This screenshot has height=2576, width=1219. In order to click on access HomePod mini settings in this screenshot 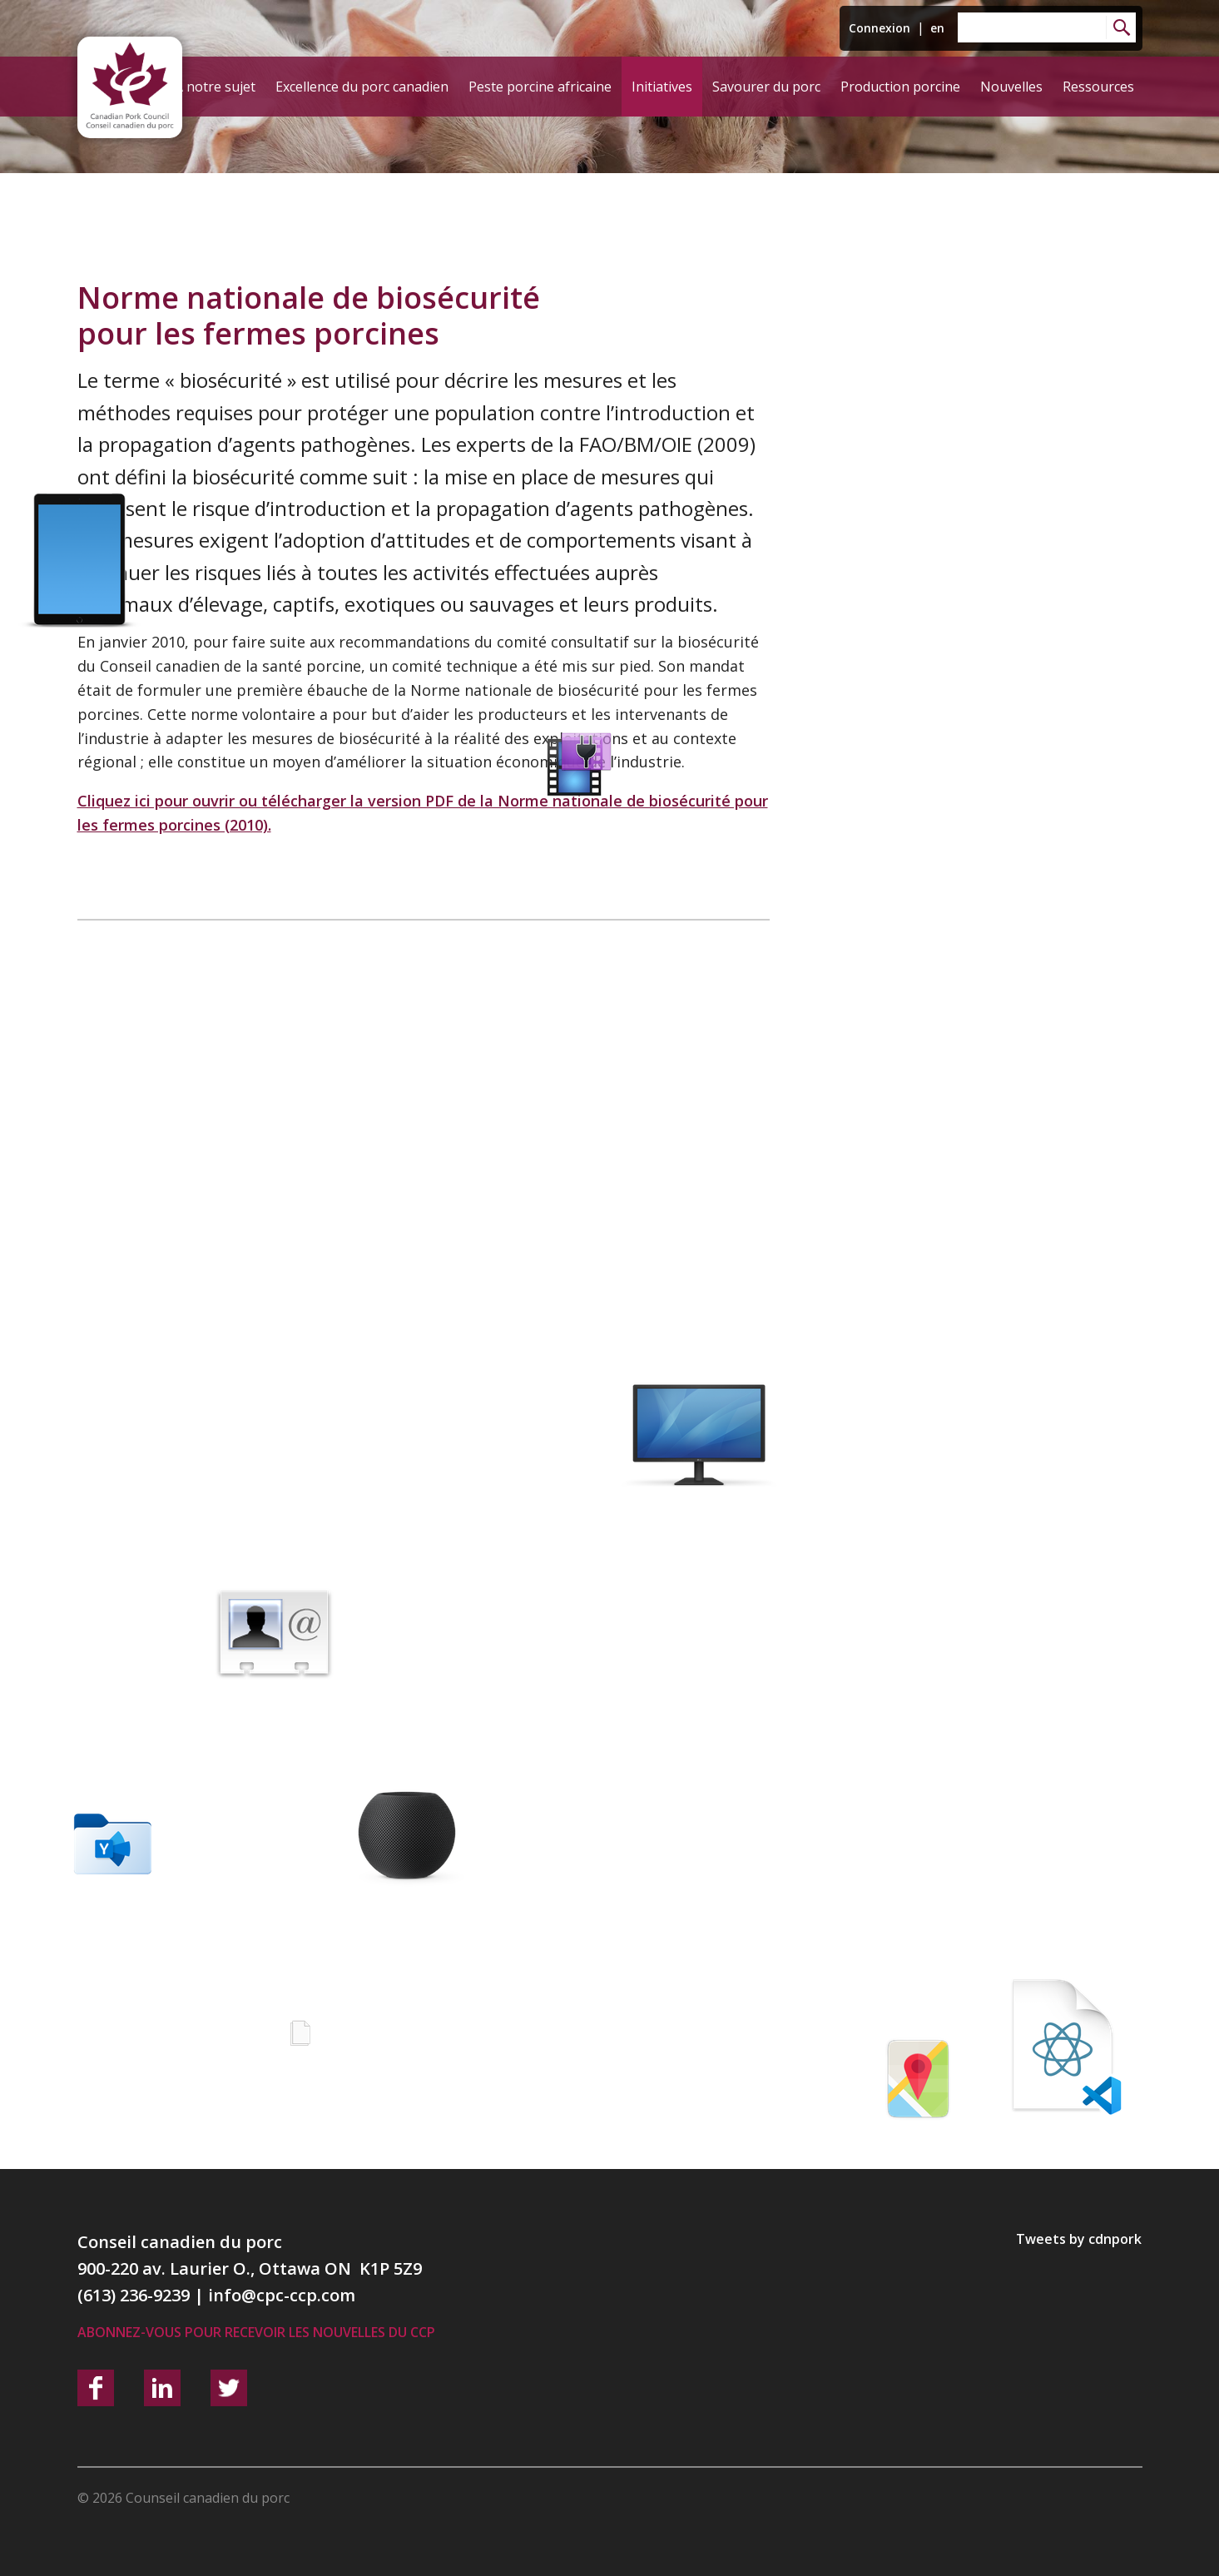, I will do `click(407, 1844)`.